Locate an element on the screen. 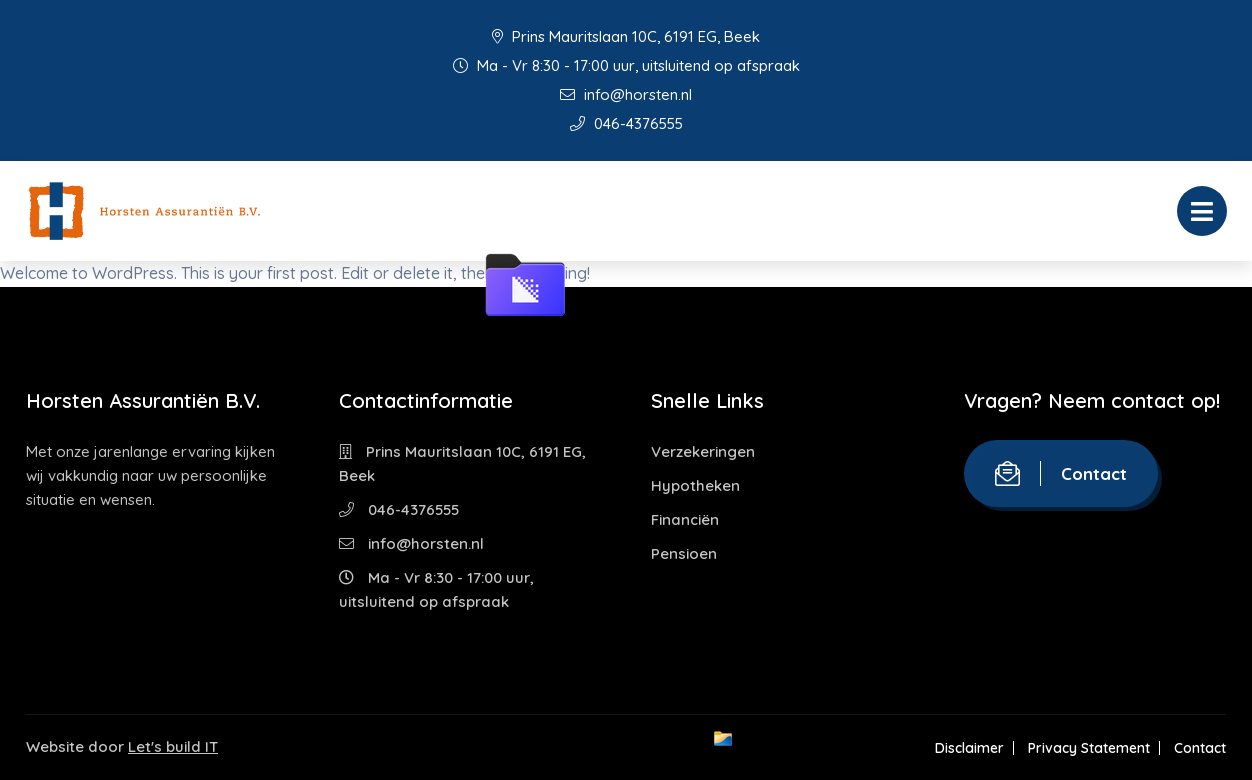 Image resolution: width=1252 pixels, height=780 pixels. open your files folder is located at coordinates (723, 739).